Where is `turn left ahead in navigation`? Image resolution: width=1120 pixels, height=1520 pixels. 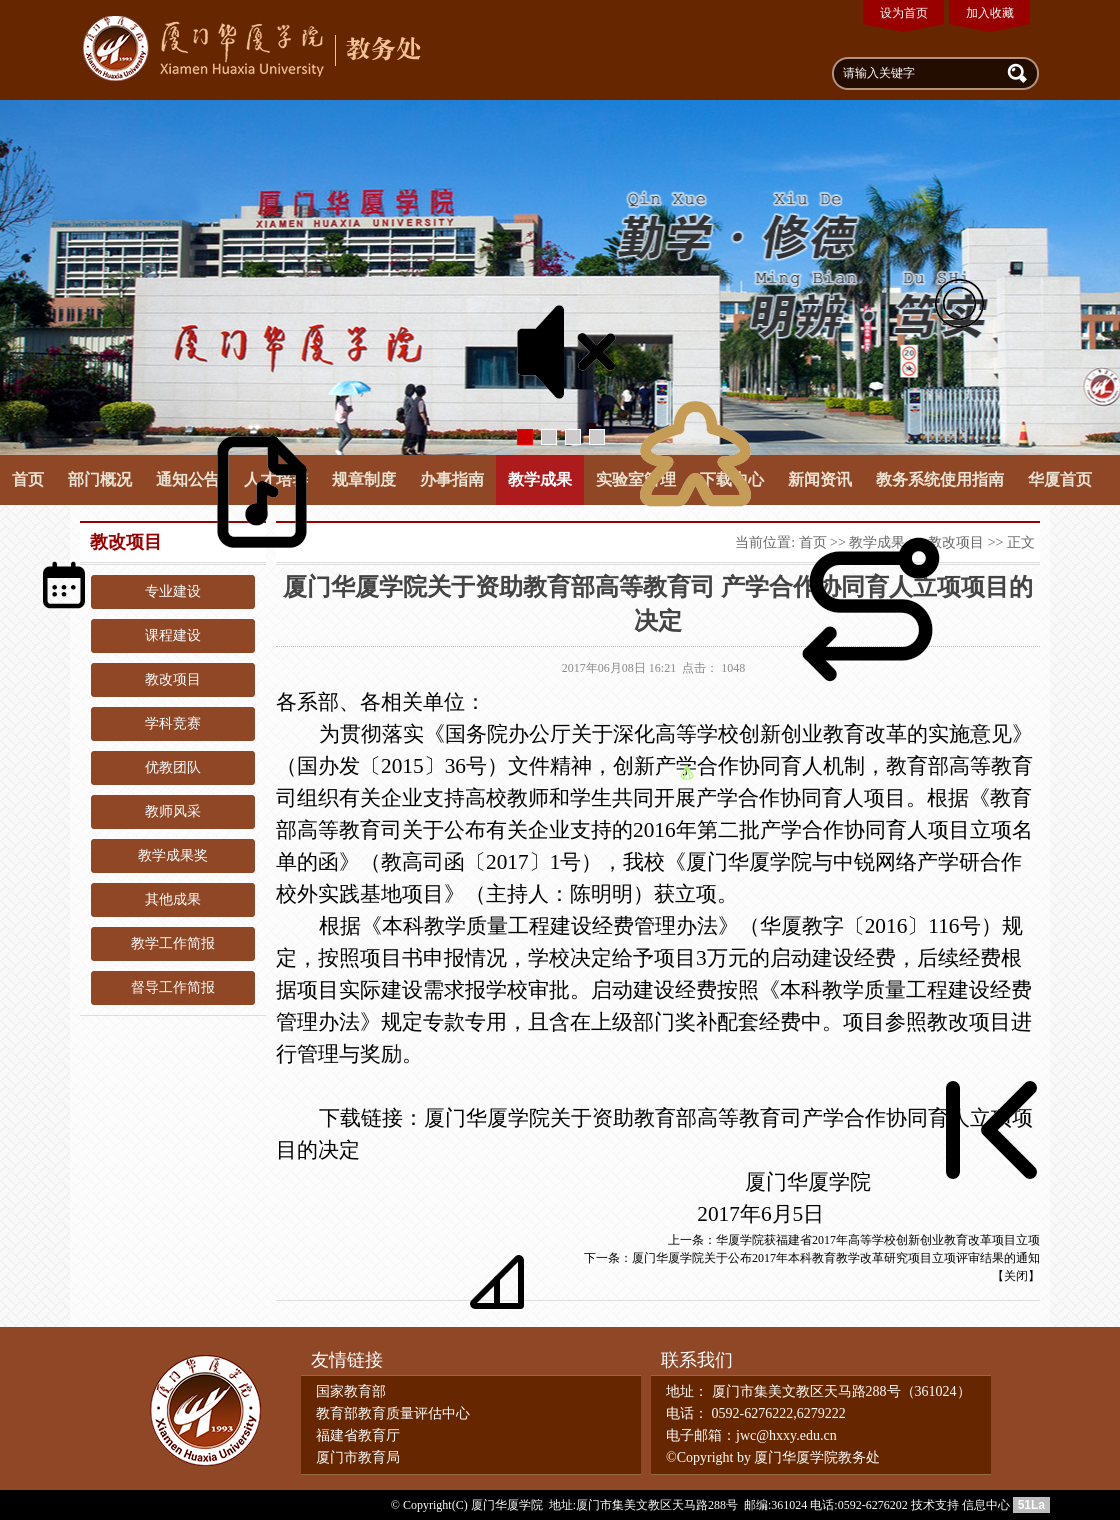
turn left ahead in navigation is located at coordinates (871, 606).